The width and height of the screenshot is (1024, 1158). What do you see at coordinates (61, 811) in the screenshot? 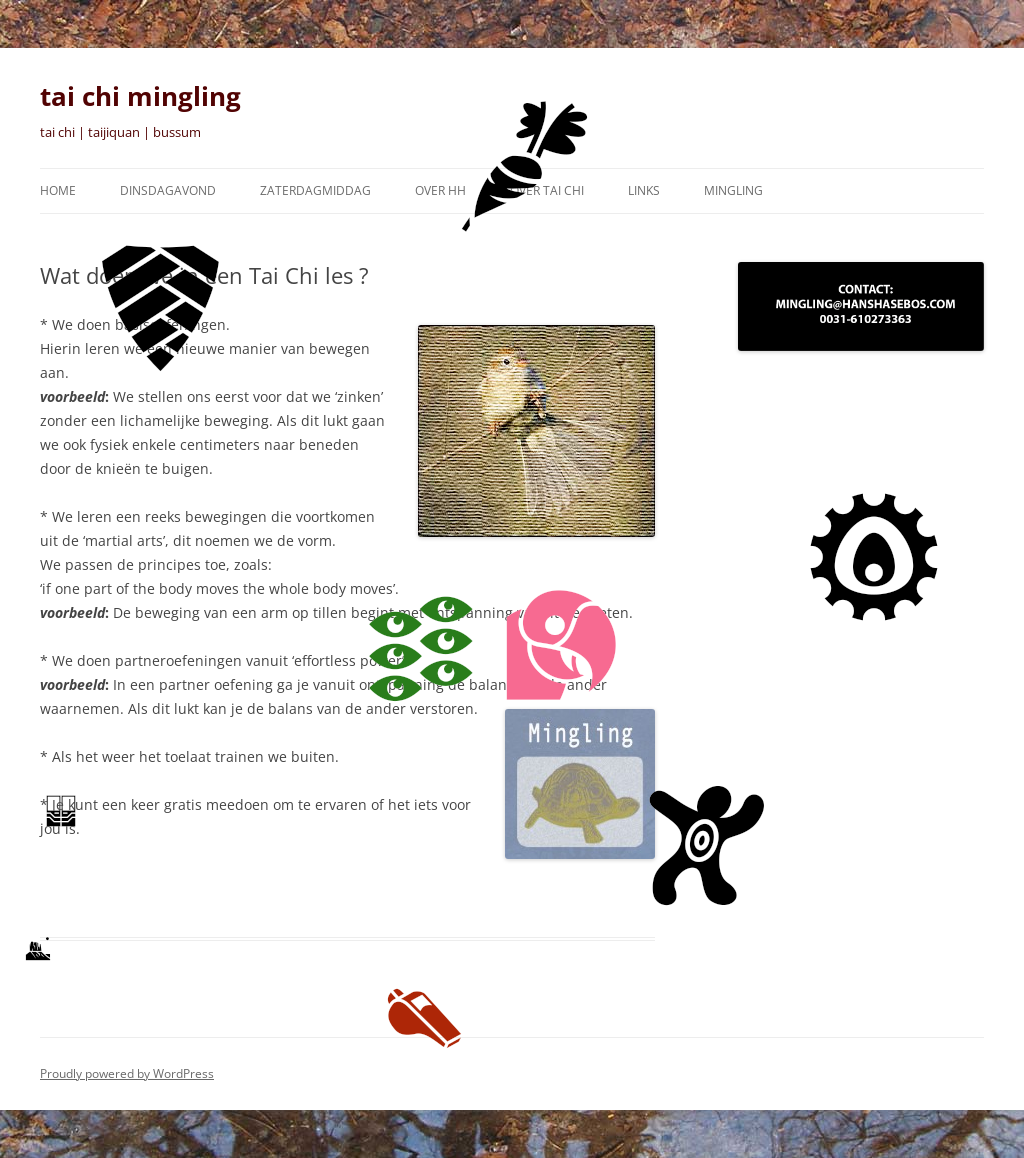
I see `access public transit or bus schedule` at bounding box center [61, 811].